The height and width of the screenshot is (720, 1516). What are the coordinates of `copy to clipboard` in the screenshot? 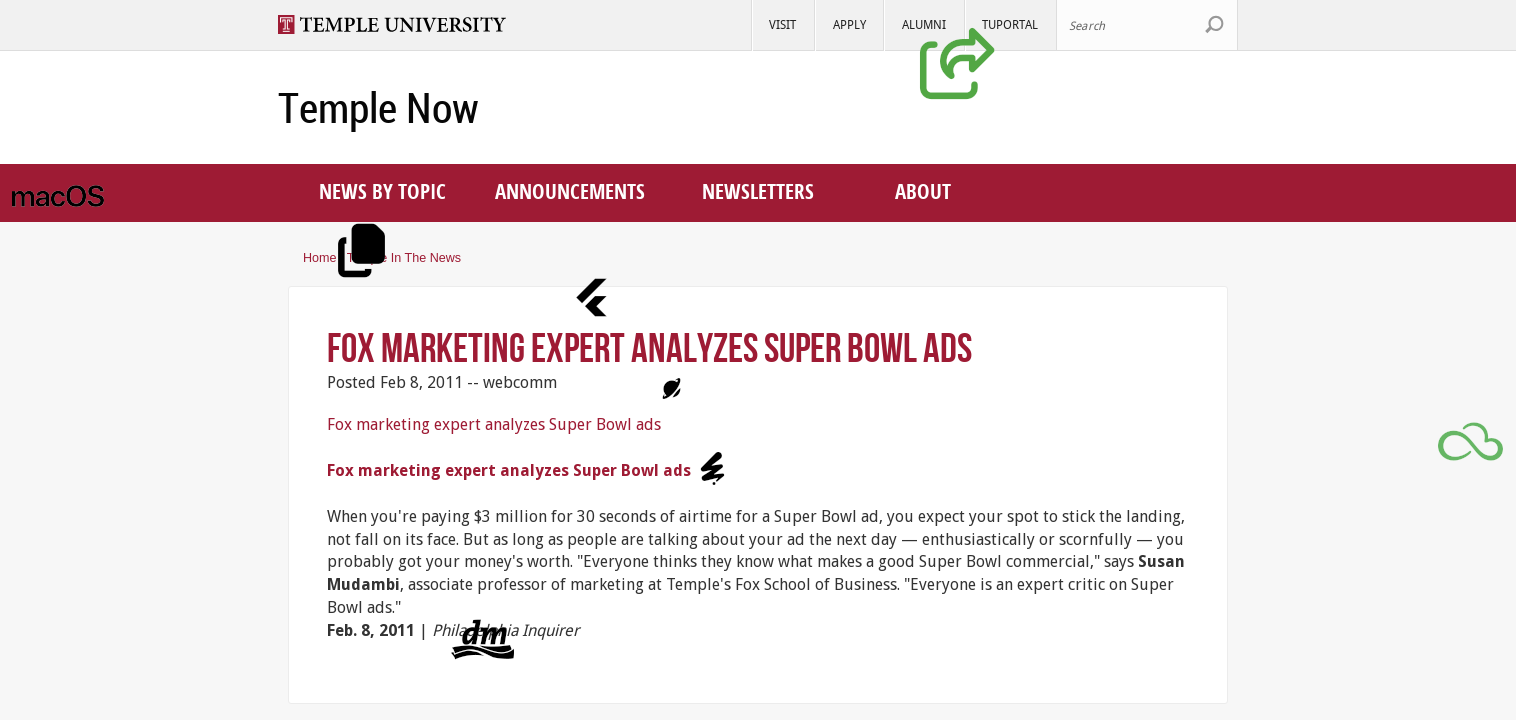 It's located at (361, 250).